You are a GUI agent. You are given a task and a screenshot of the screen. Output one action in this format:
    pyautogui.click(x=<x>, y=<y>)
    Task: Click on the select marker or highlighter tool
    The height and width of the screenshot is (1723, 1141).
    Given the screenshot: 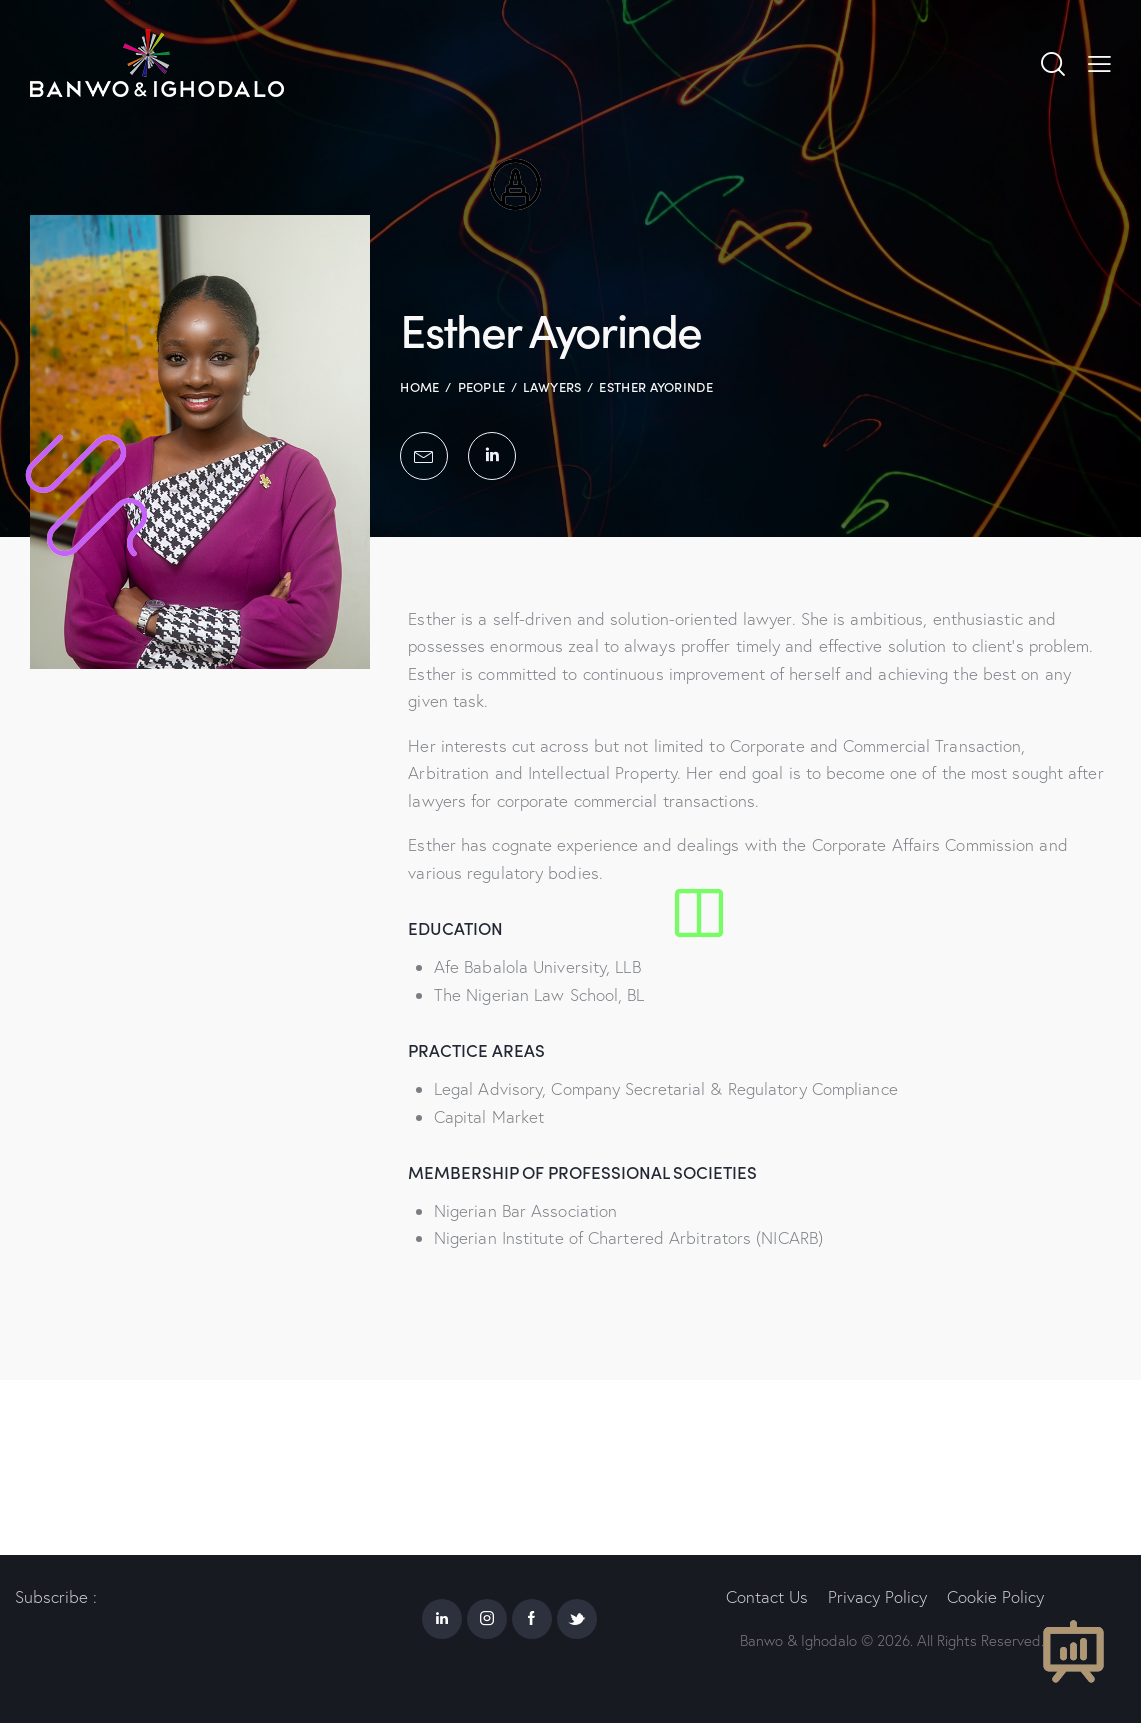 What is the action you would take?
    pyautogui.click(x=515, y=184)
    